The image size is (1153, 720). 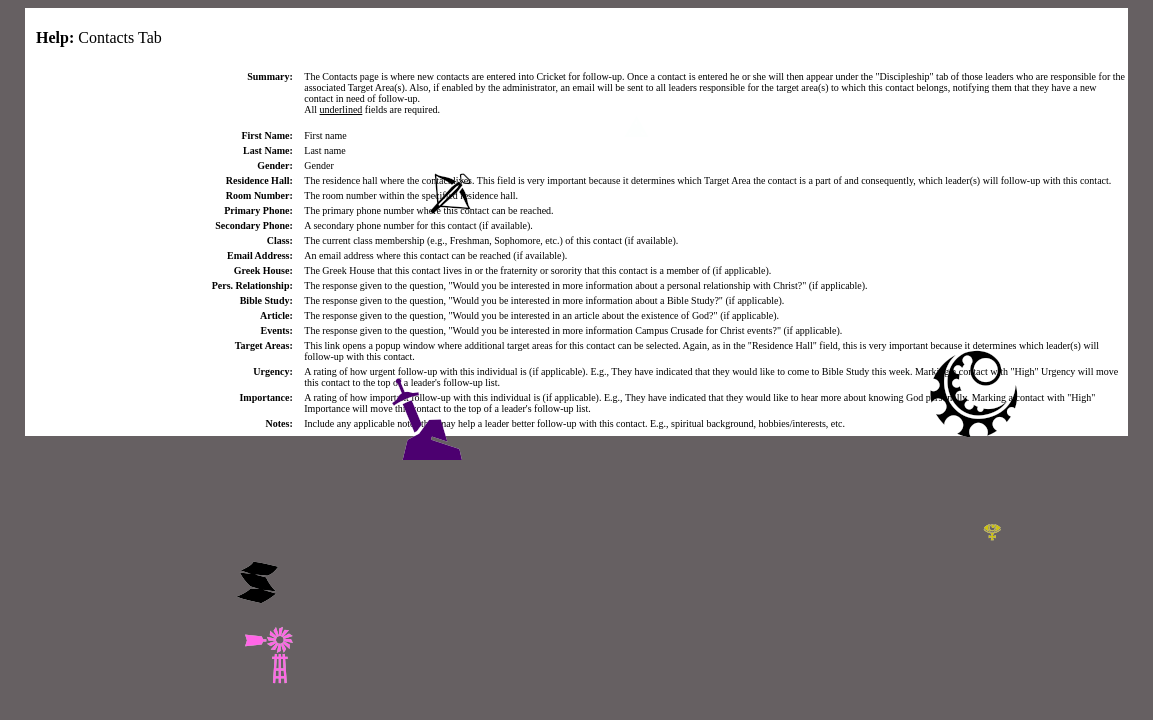 What do you see at coordinates (992, 531) in the screenshot?
I see `view templar or crusader faction details` at bounding box center [992, 531].